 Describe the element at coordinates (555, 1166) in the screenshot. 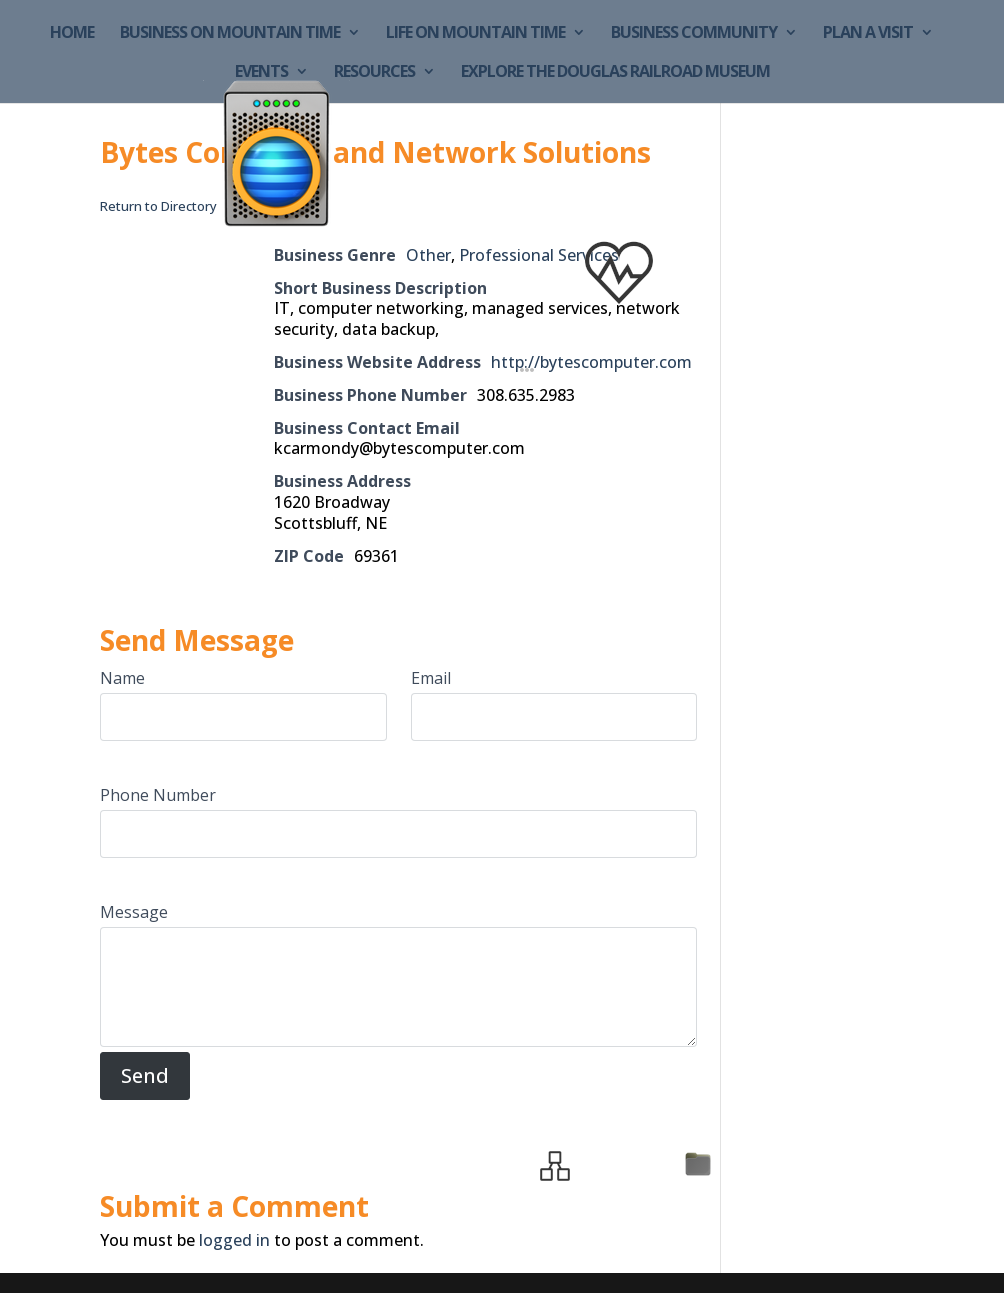

I see `open gtk4 node editor application` at that location.